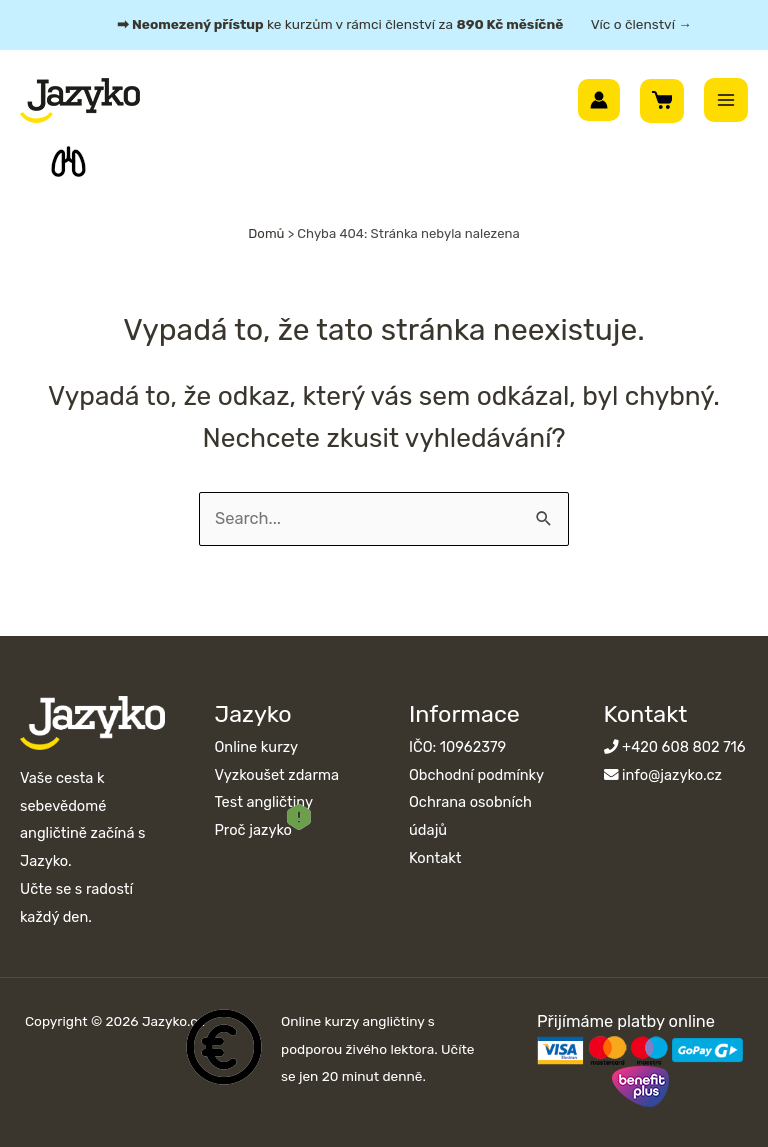 The height and width of the screenshot is (1147, 768). I want to click on view balance in euros, so click(224, 1047).